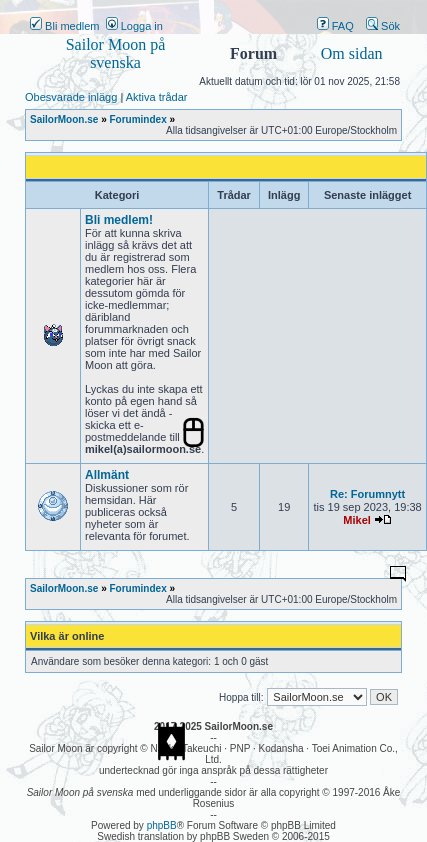 The height and width of the screenshot is (842, 427). What do you see at coordinates (193, 432) in the screenshot?
I see `mouse input device indicator` at bounding box center [193, 432].